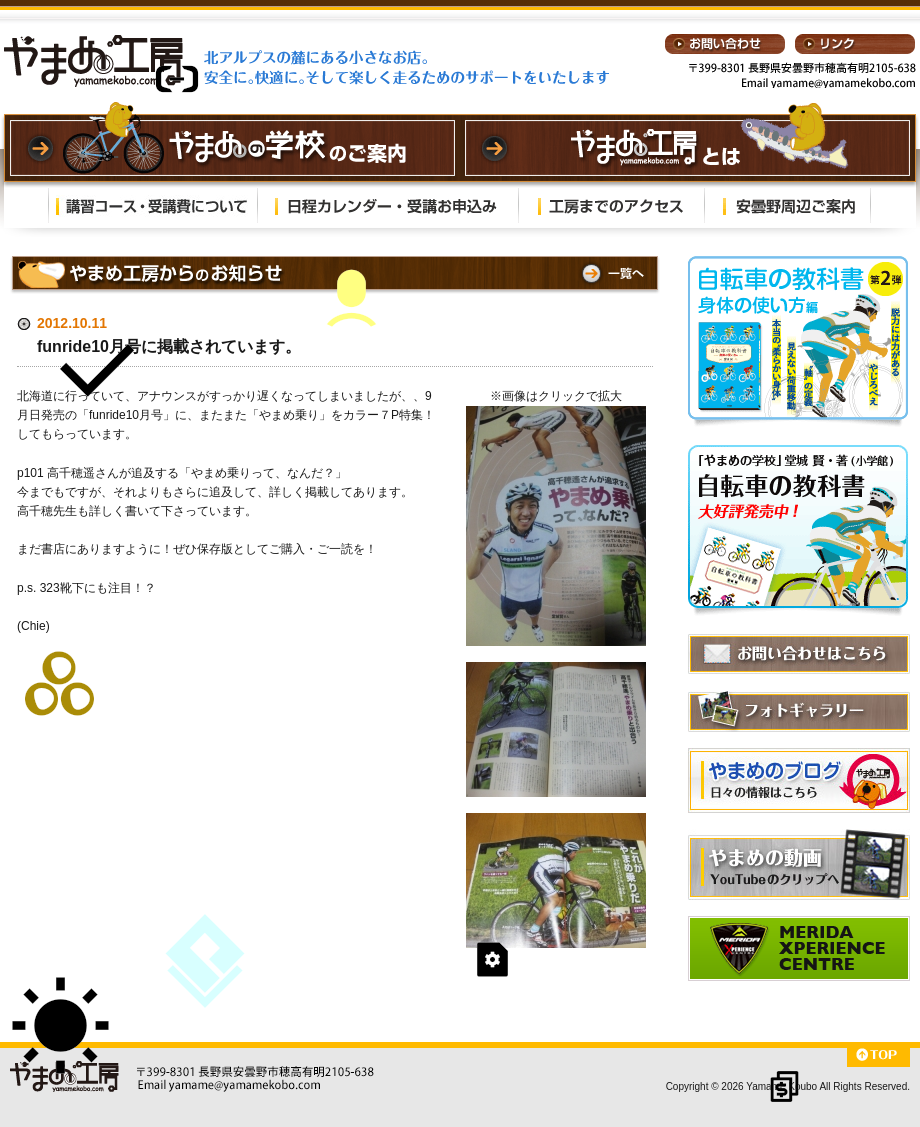 This screenshot has width=920, height=1127. Describe the element at coordinates (351, 298) in the screenshot. I see `view your profile` at that location.